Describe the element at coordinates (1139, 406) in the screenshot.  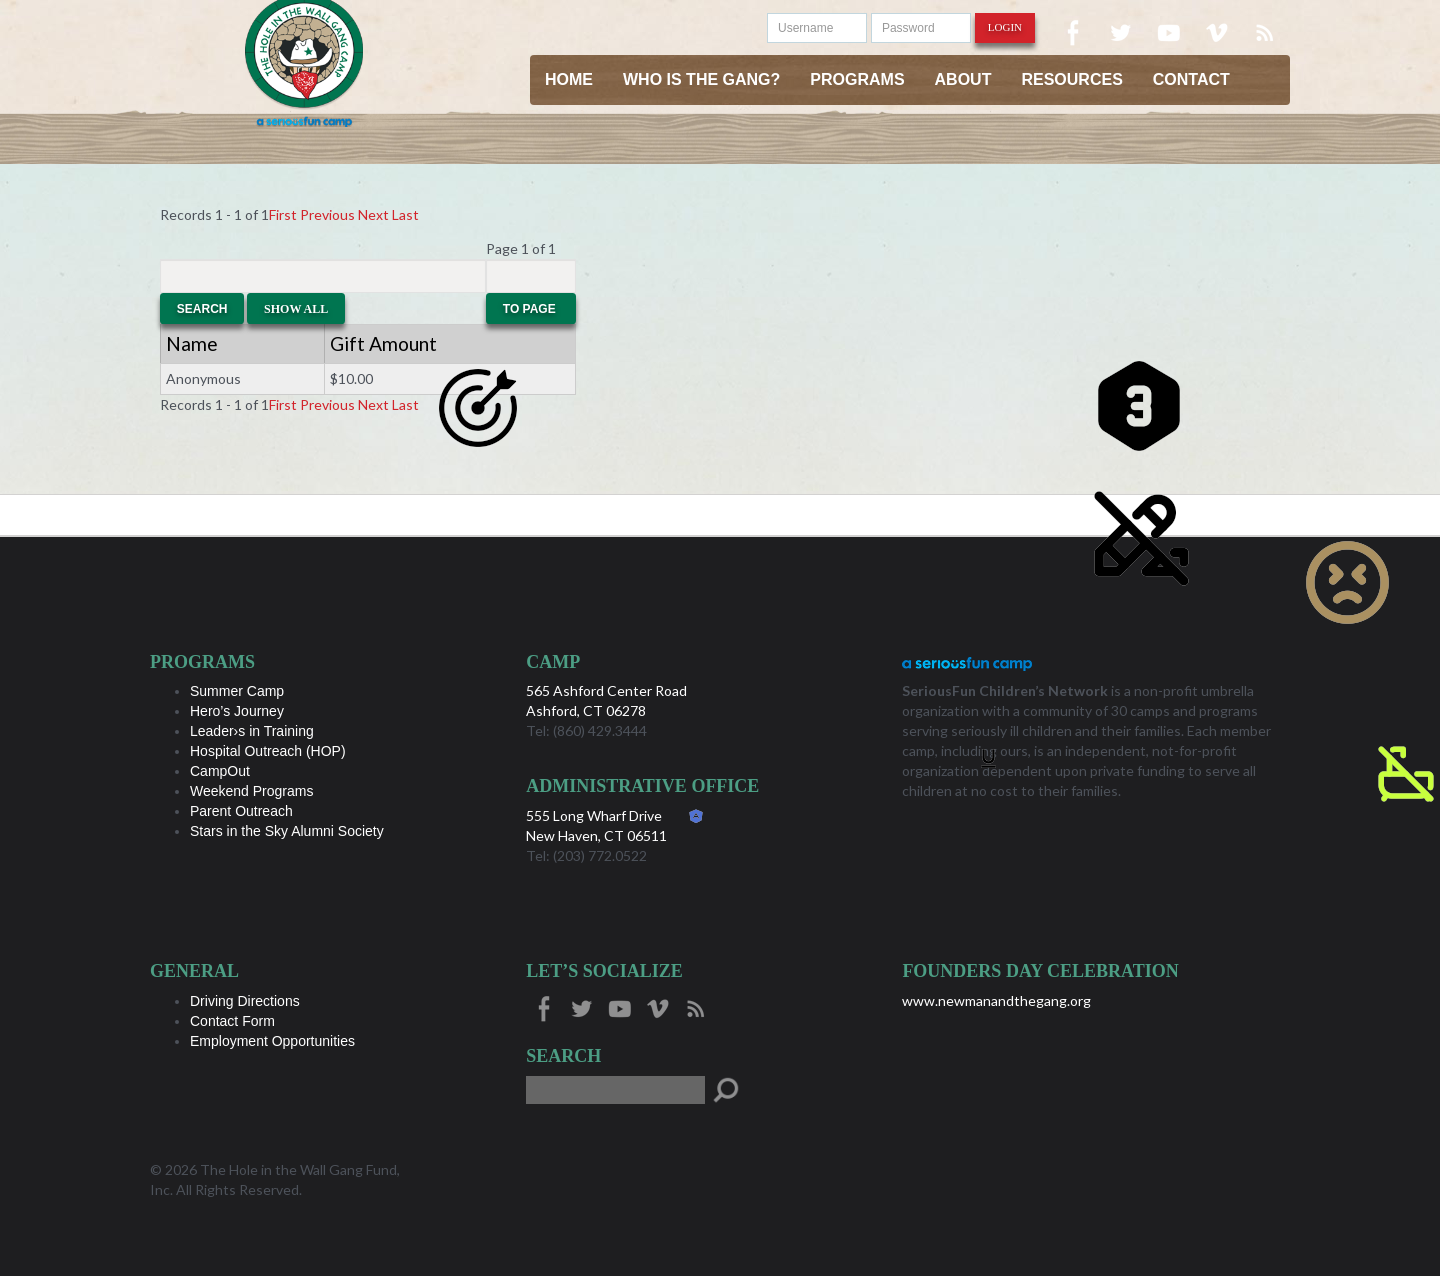
I see `step 3 in a multi-step process` at that location.